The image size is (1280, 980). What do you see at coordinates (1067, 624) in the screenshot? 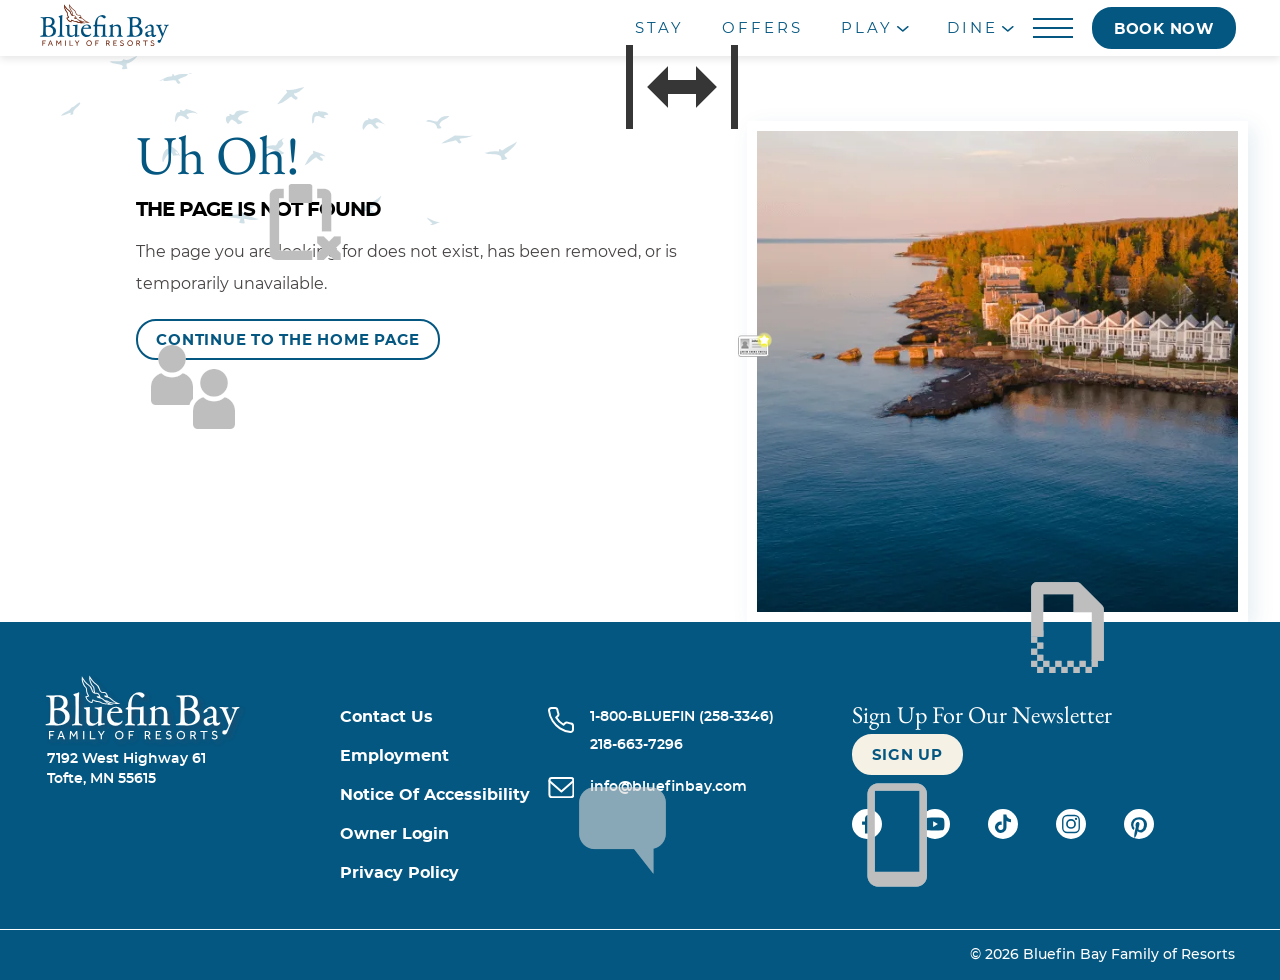
I see `access your templates folder` at bounding box center [1067, 624].